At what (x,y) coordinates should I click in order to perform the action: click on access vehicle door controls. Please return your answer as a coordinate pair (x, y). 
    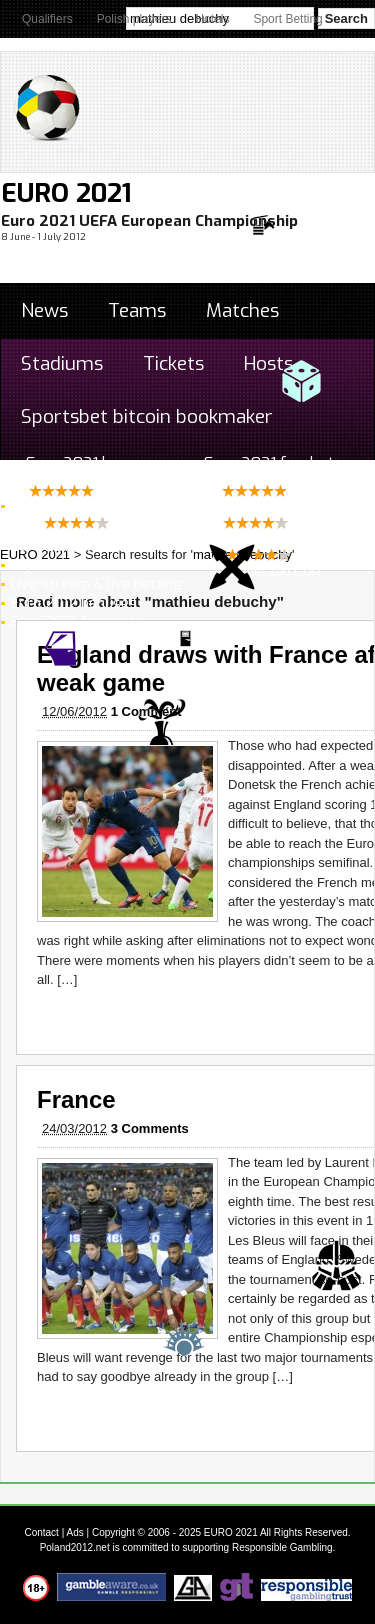
    Looking at the image, I should click on (61, 648).